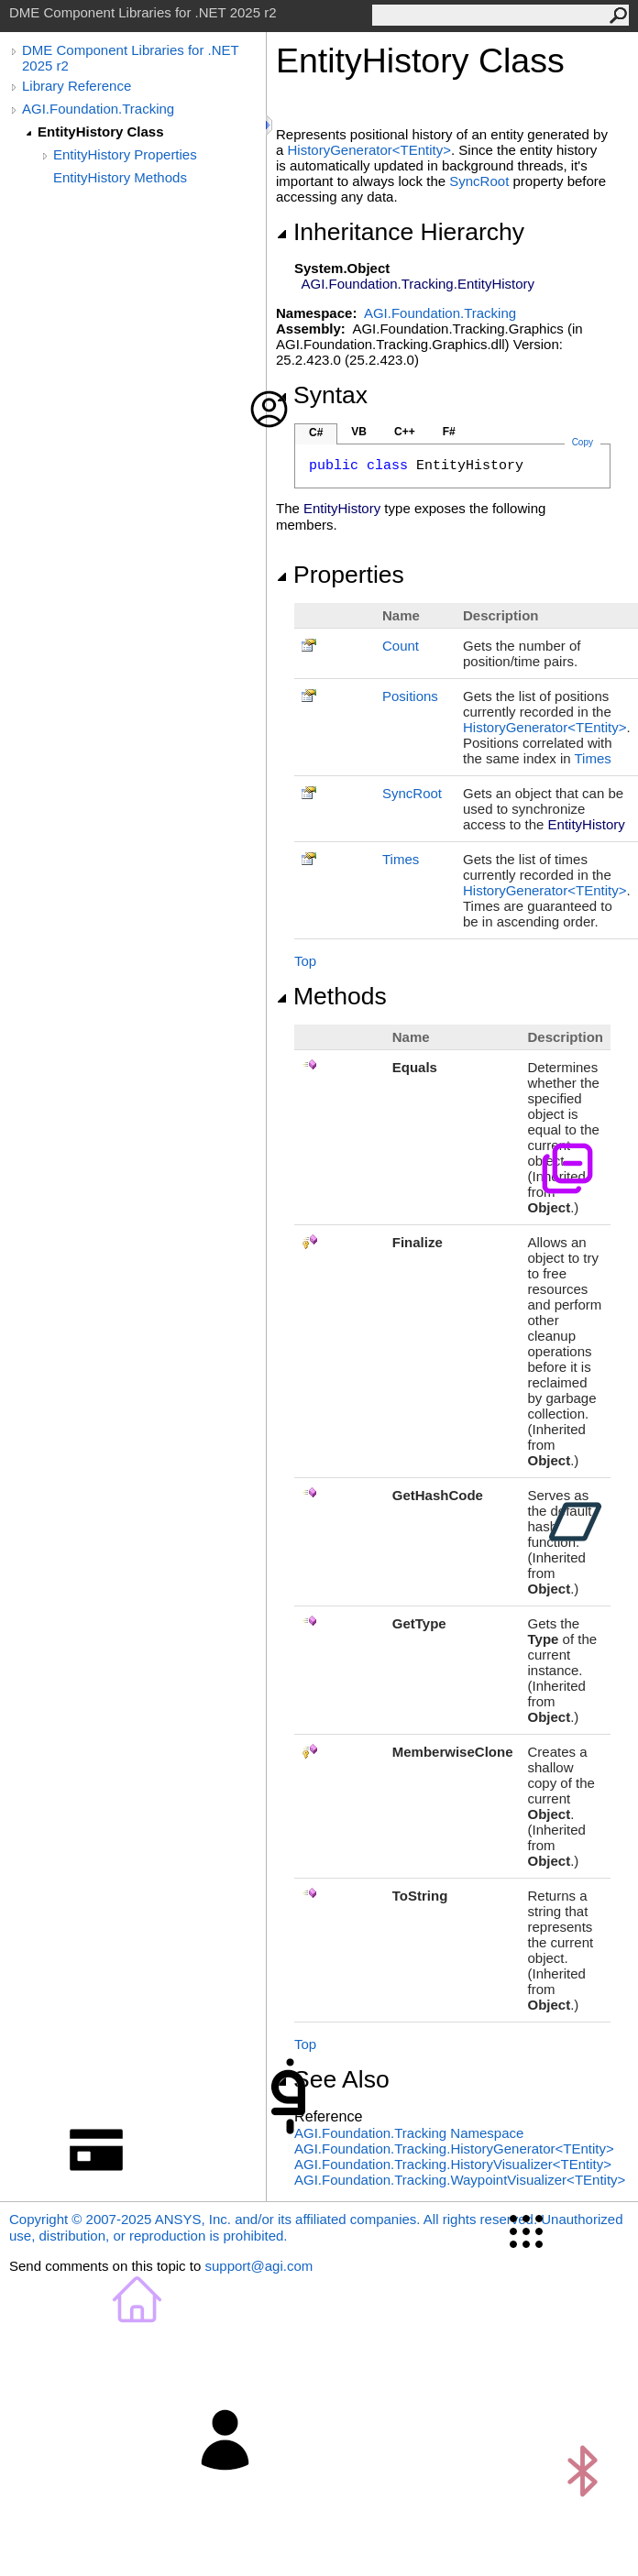 The image size is (638, 2576). What do you see at coordinates (137, 2299) in the screenshot?
I see `navigate to home screen` at bounding box center [137, 2299].